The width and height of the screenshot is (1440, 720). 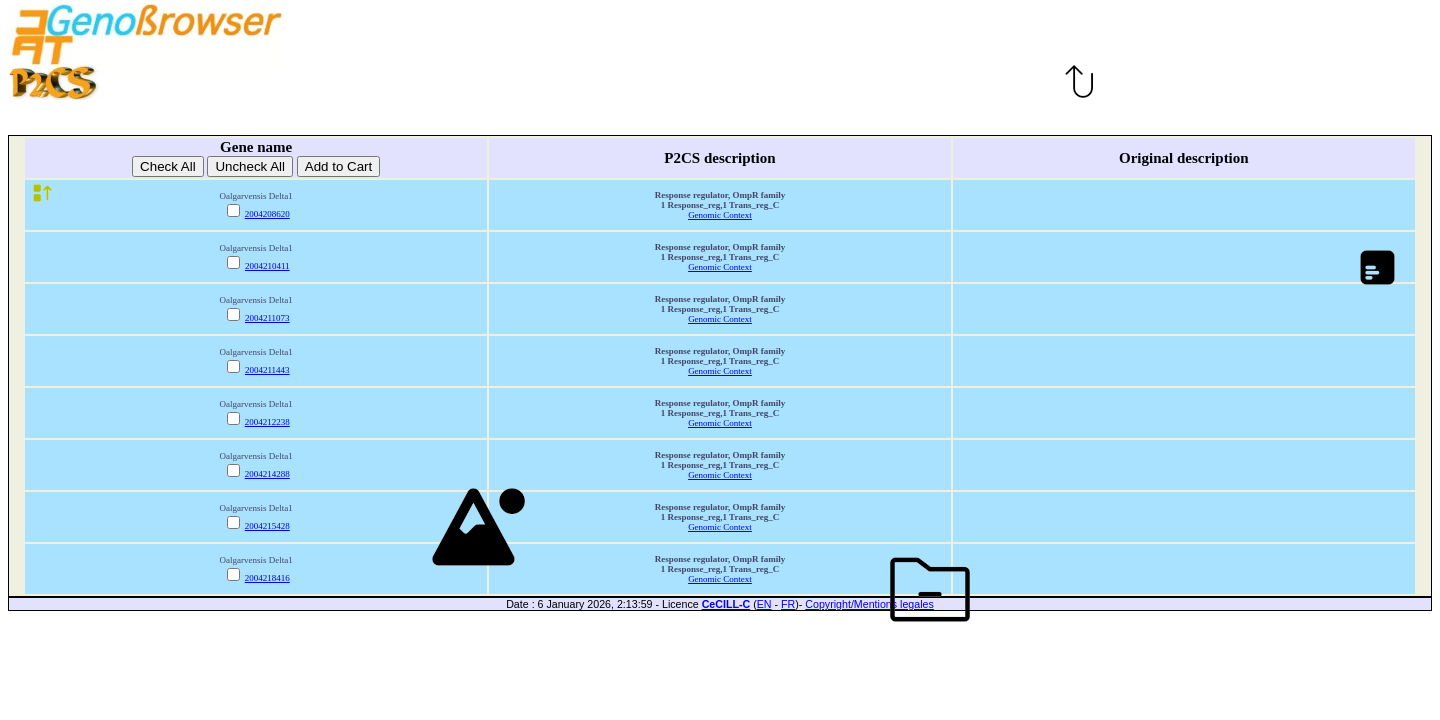 I want to click on sort items in ascending order, so click(x=42, y=193).